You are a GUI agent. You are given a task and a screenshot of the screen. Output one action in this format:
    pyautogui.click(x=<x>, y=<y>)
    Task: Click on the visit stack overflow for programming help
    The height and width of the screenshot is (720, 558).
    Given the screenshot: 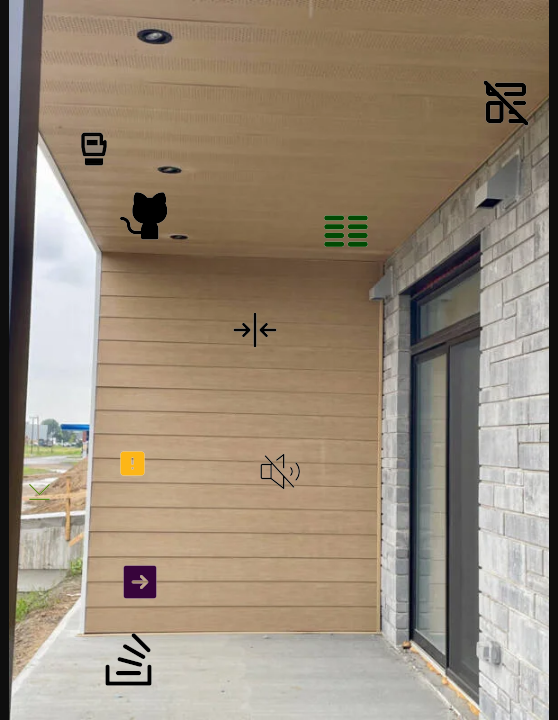 What is the action you would take?
    pyautogui.click(x=128, y=660)
    